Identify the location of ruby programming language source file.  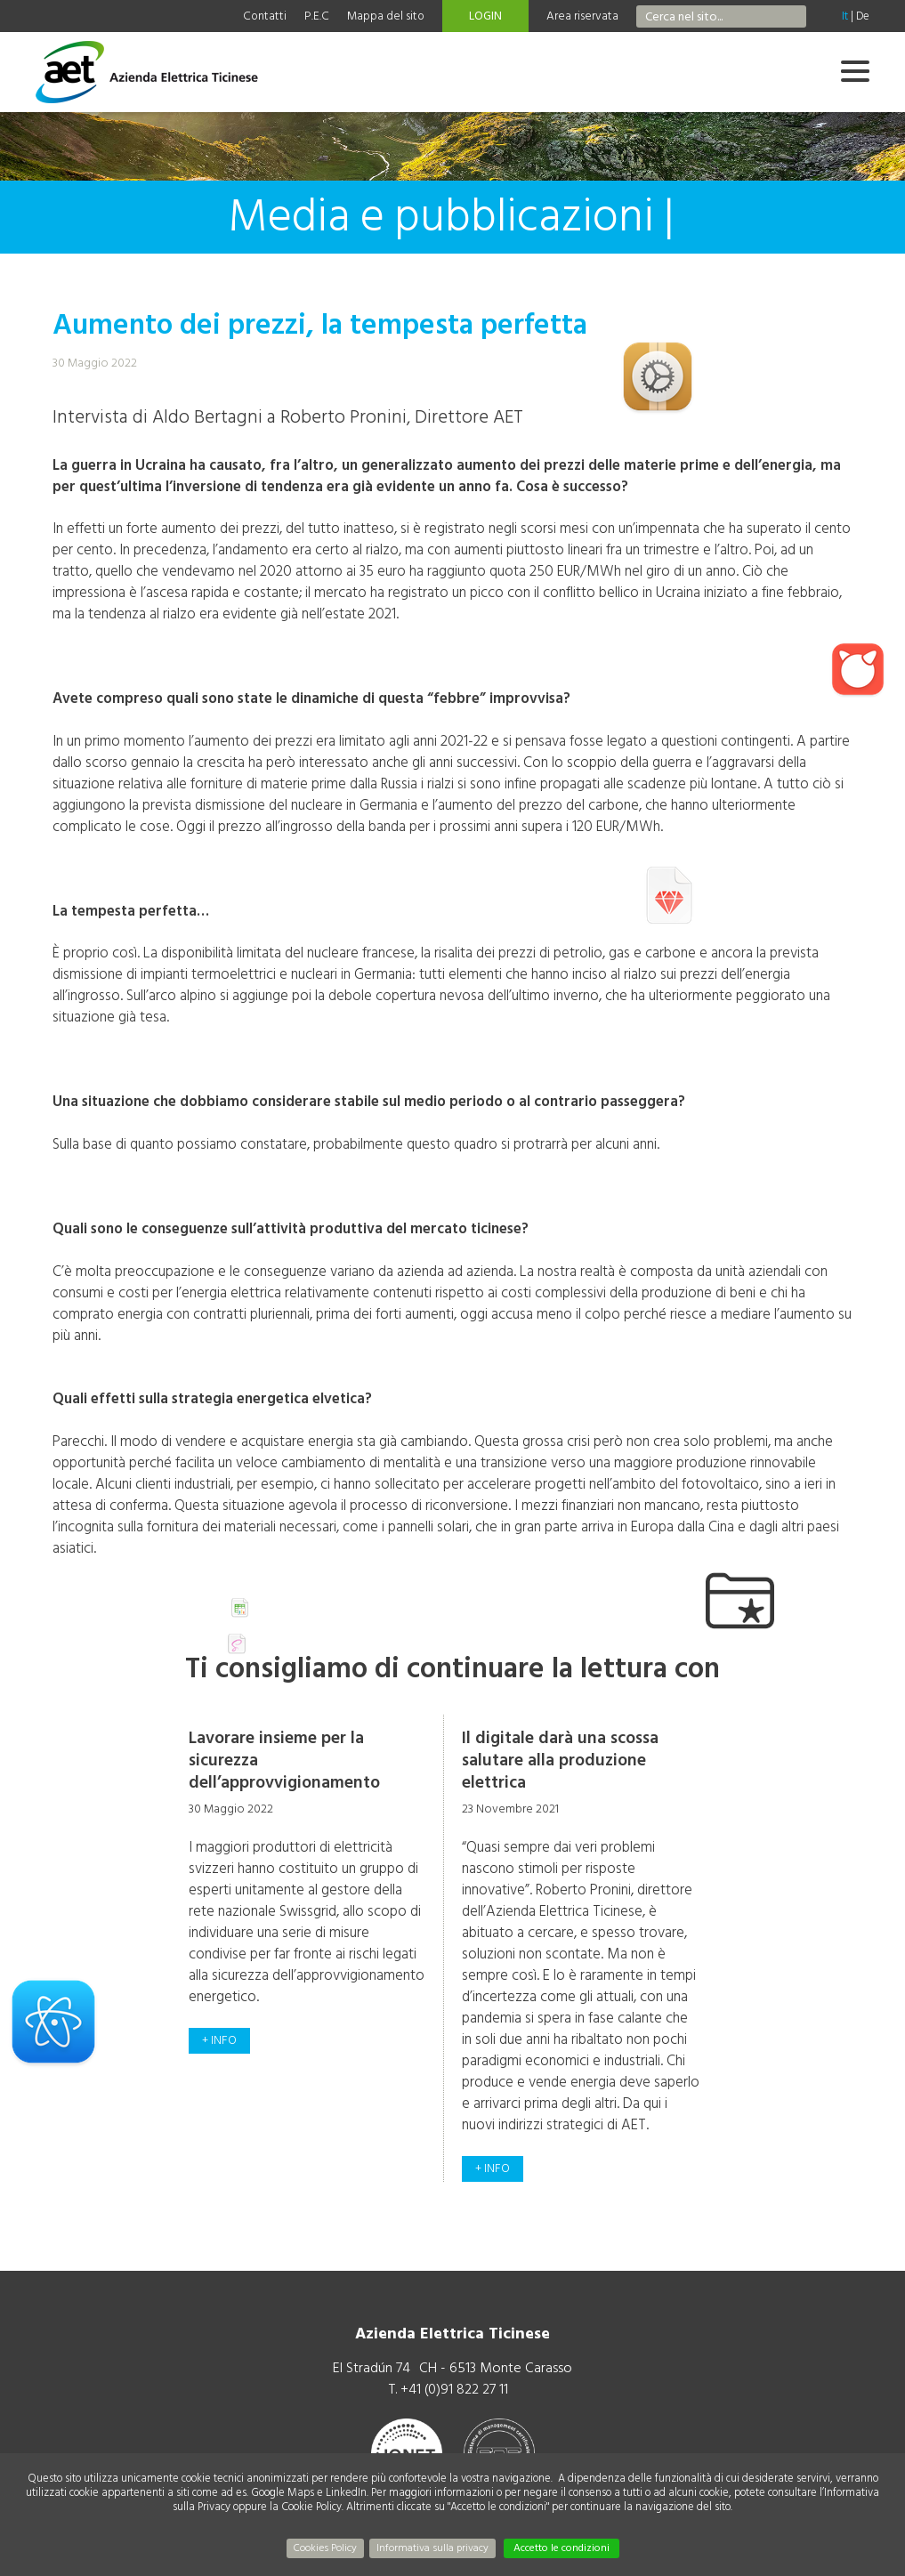
(669, 895).